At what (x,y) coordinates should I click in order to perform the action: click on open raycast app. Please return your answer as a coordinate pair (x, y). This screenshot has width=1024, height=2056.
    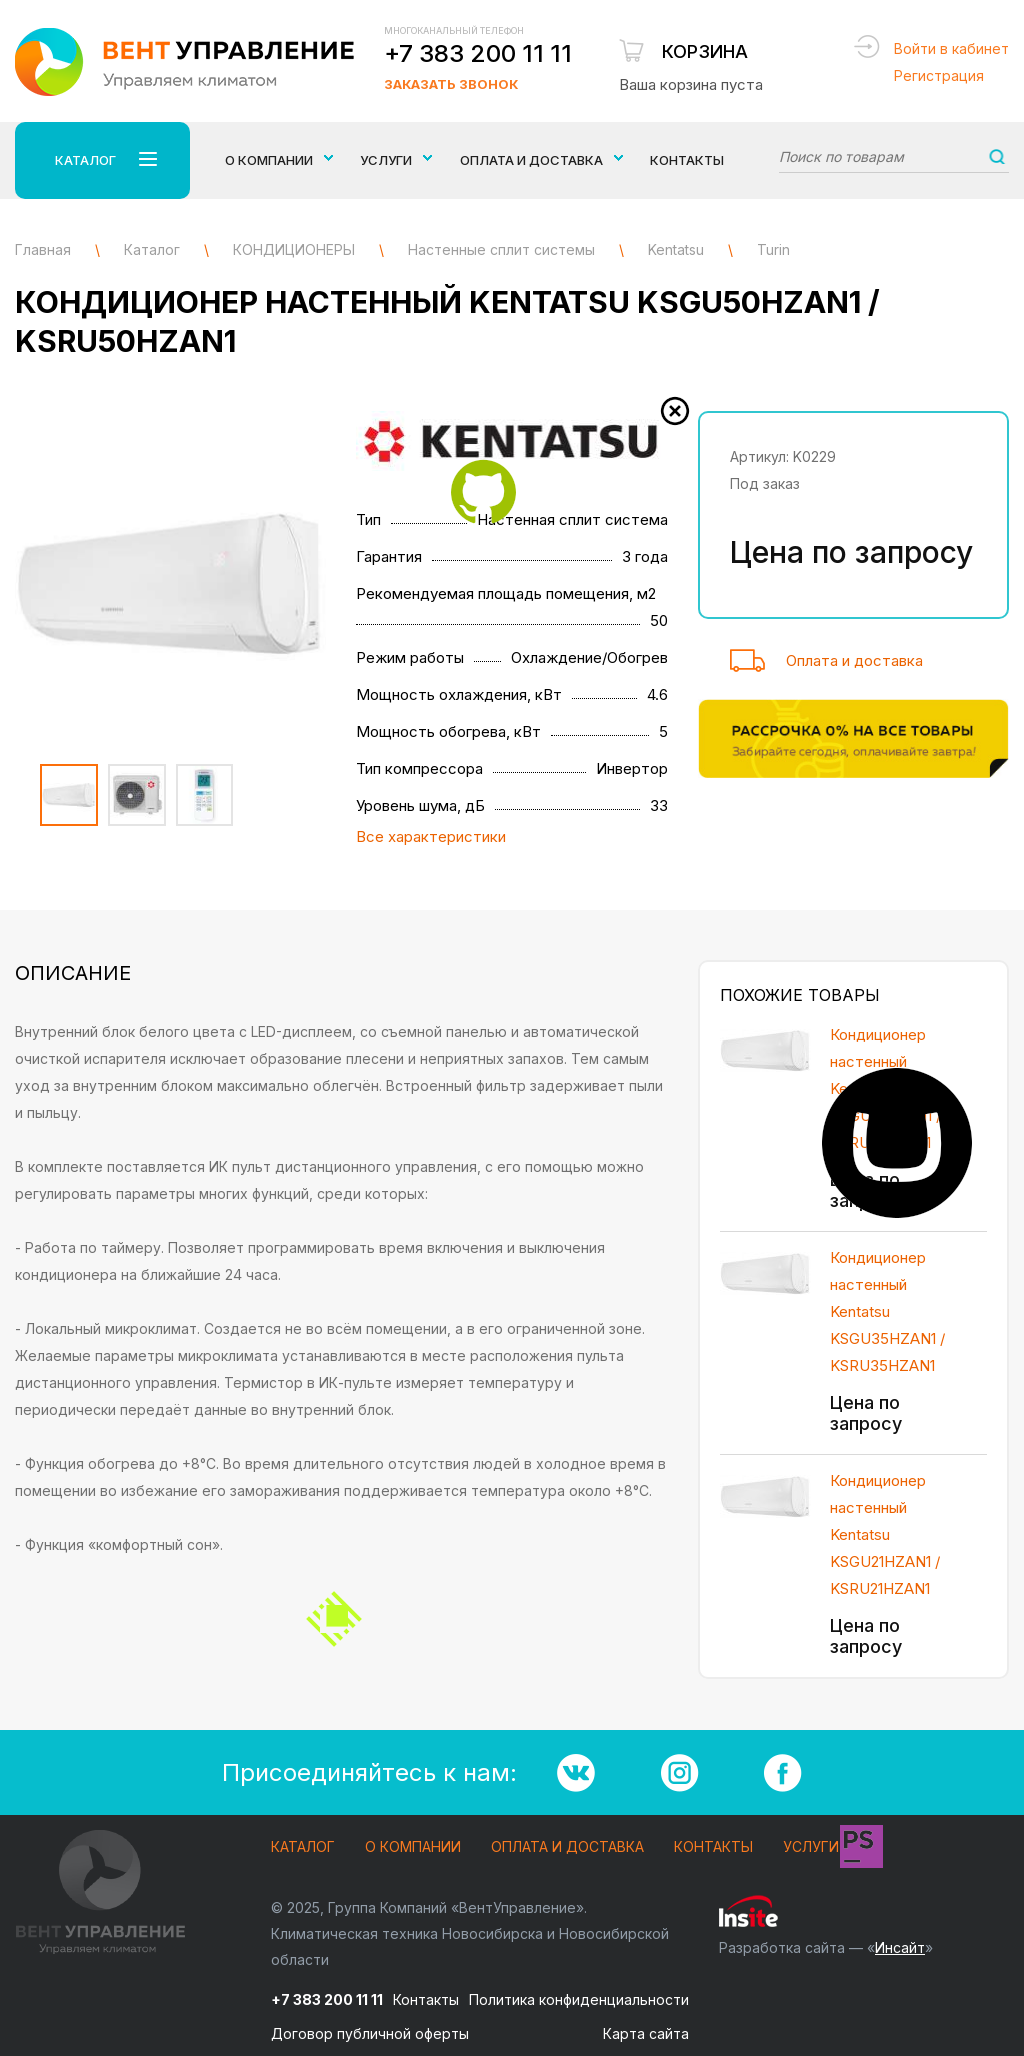
    Looking at the image, I should click on (334, 1619).